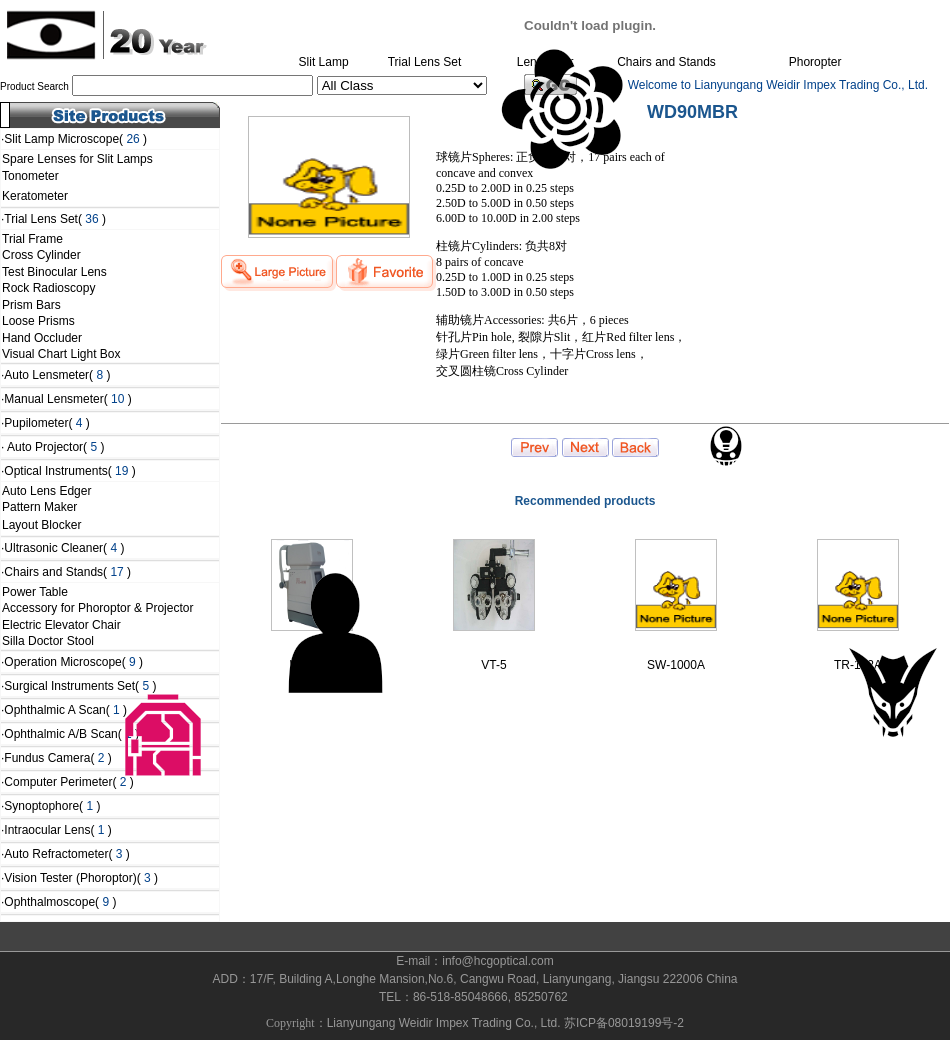 This screenshot has width=950, height=1040. I want to click on indicates a worm or creature enemy type, so click(562, 108).